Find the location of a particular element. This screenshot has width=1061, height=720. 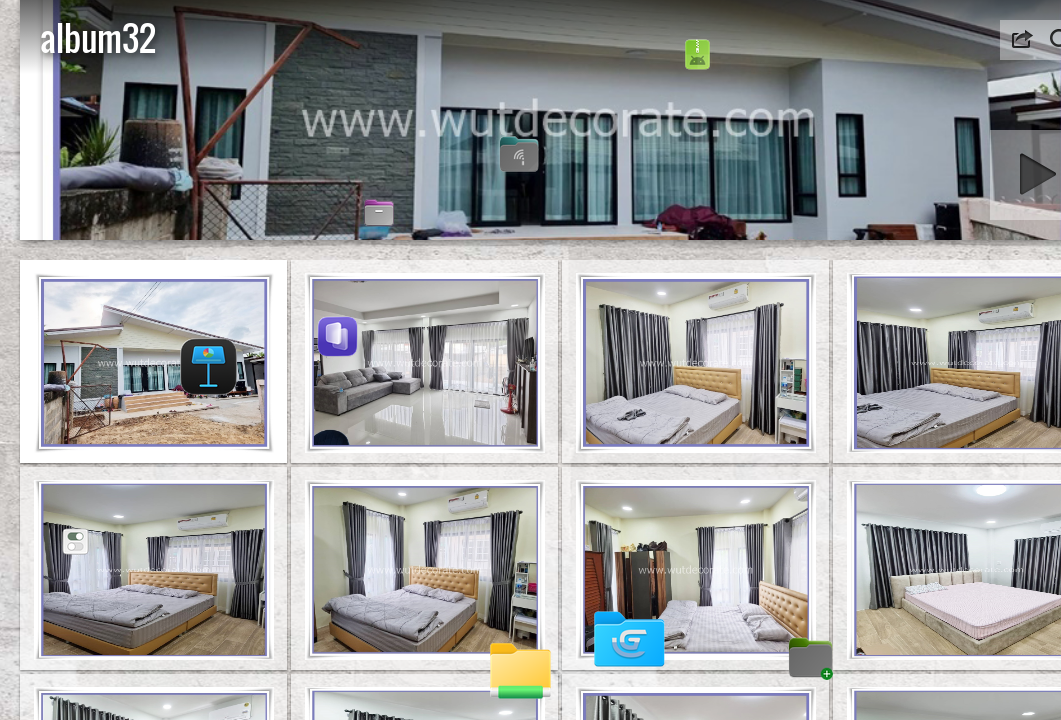

open GDevelop project files folder is located at coordinates (629, 641).